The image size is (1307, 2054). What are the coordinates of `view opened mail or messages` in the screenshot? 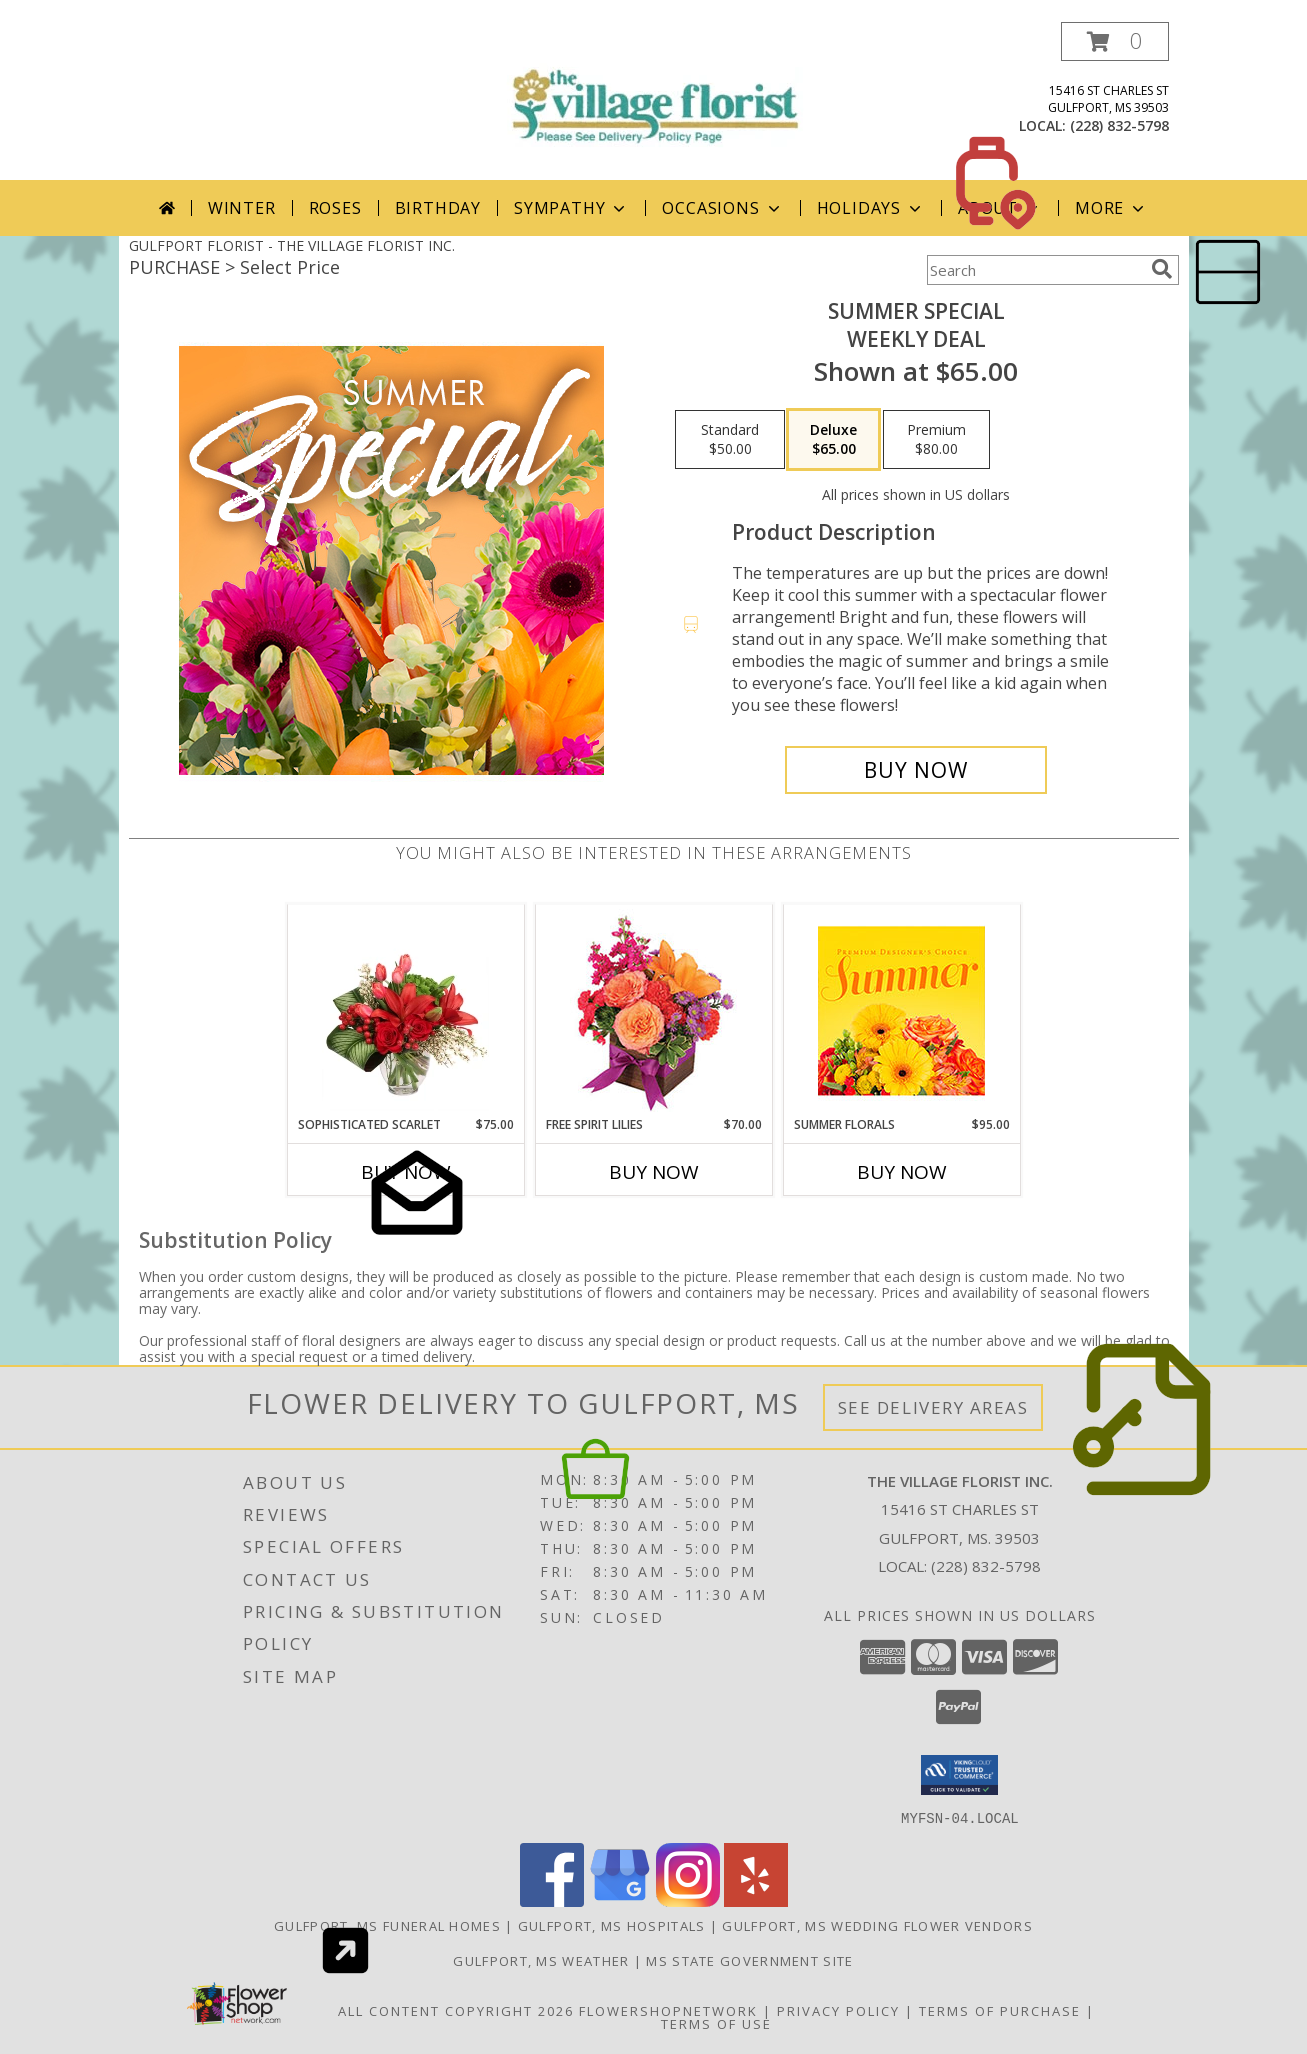 It's located at (417, 1196).